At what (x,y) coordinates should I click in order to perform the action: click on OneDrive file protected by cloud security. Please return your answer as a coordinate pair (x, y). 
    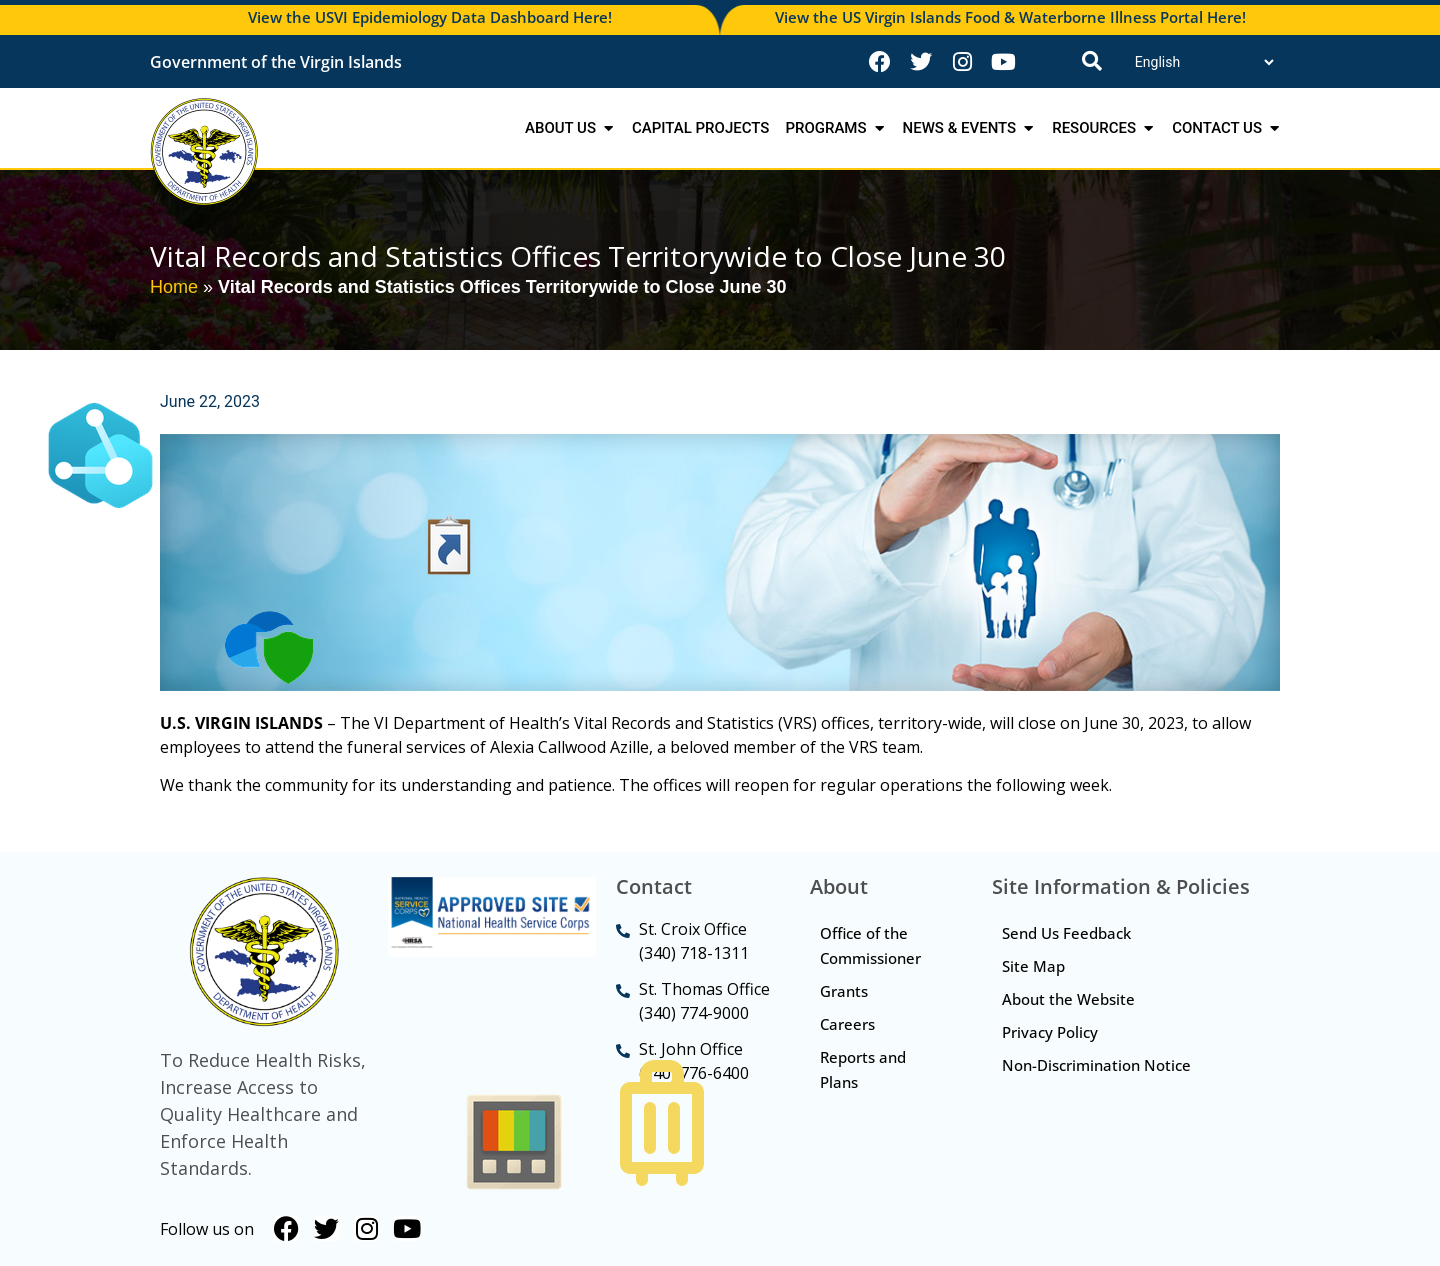
    Looking at the image, I should click on (269, 640).